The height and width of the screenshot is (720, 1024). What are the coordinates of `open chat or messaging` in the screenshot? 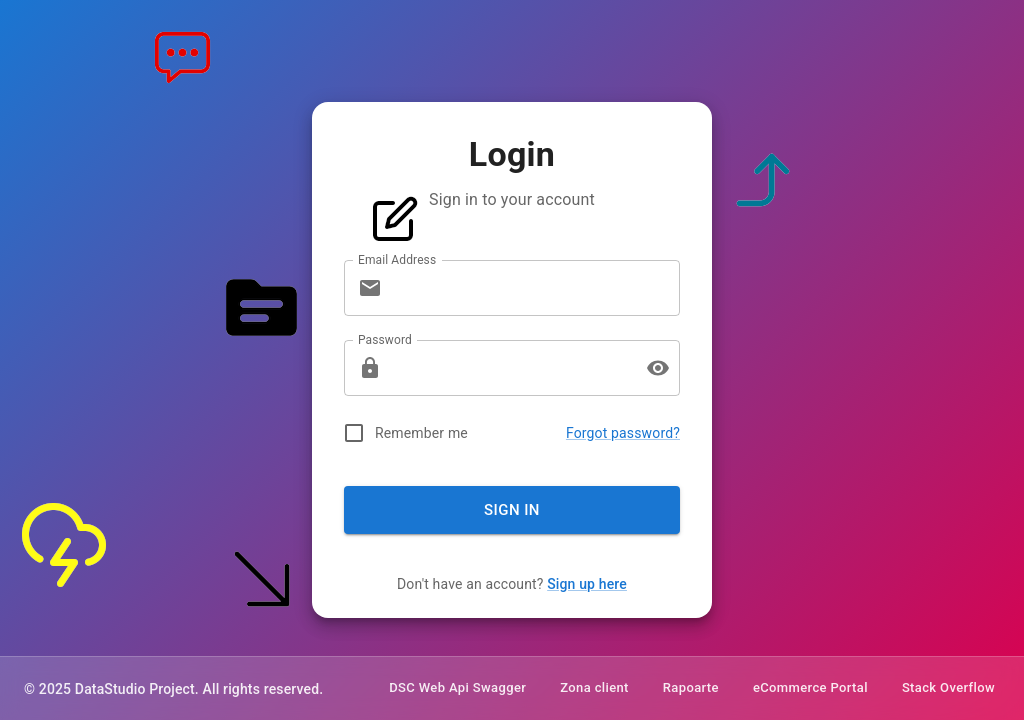 It's located at (182, 57).